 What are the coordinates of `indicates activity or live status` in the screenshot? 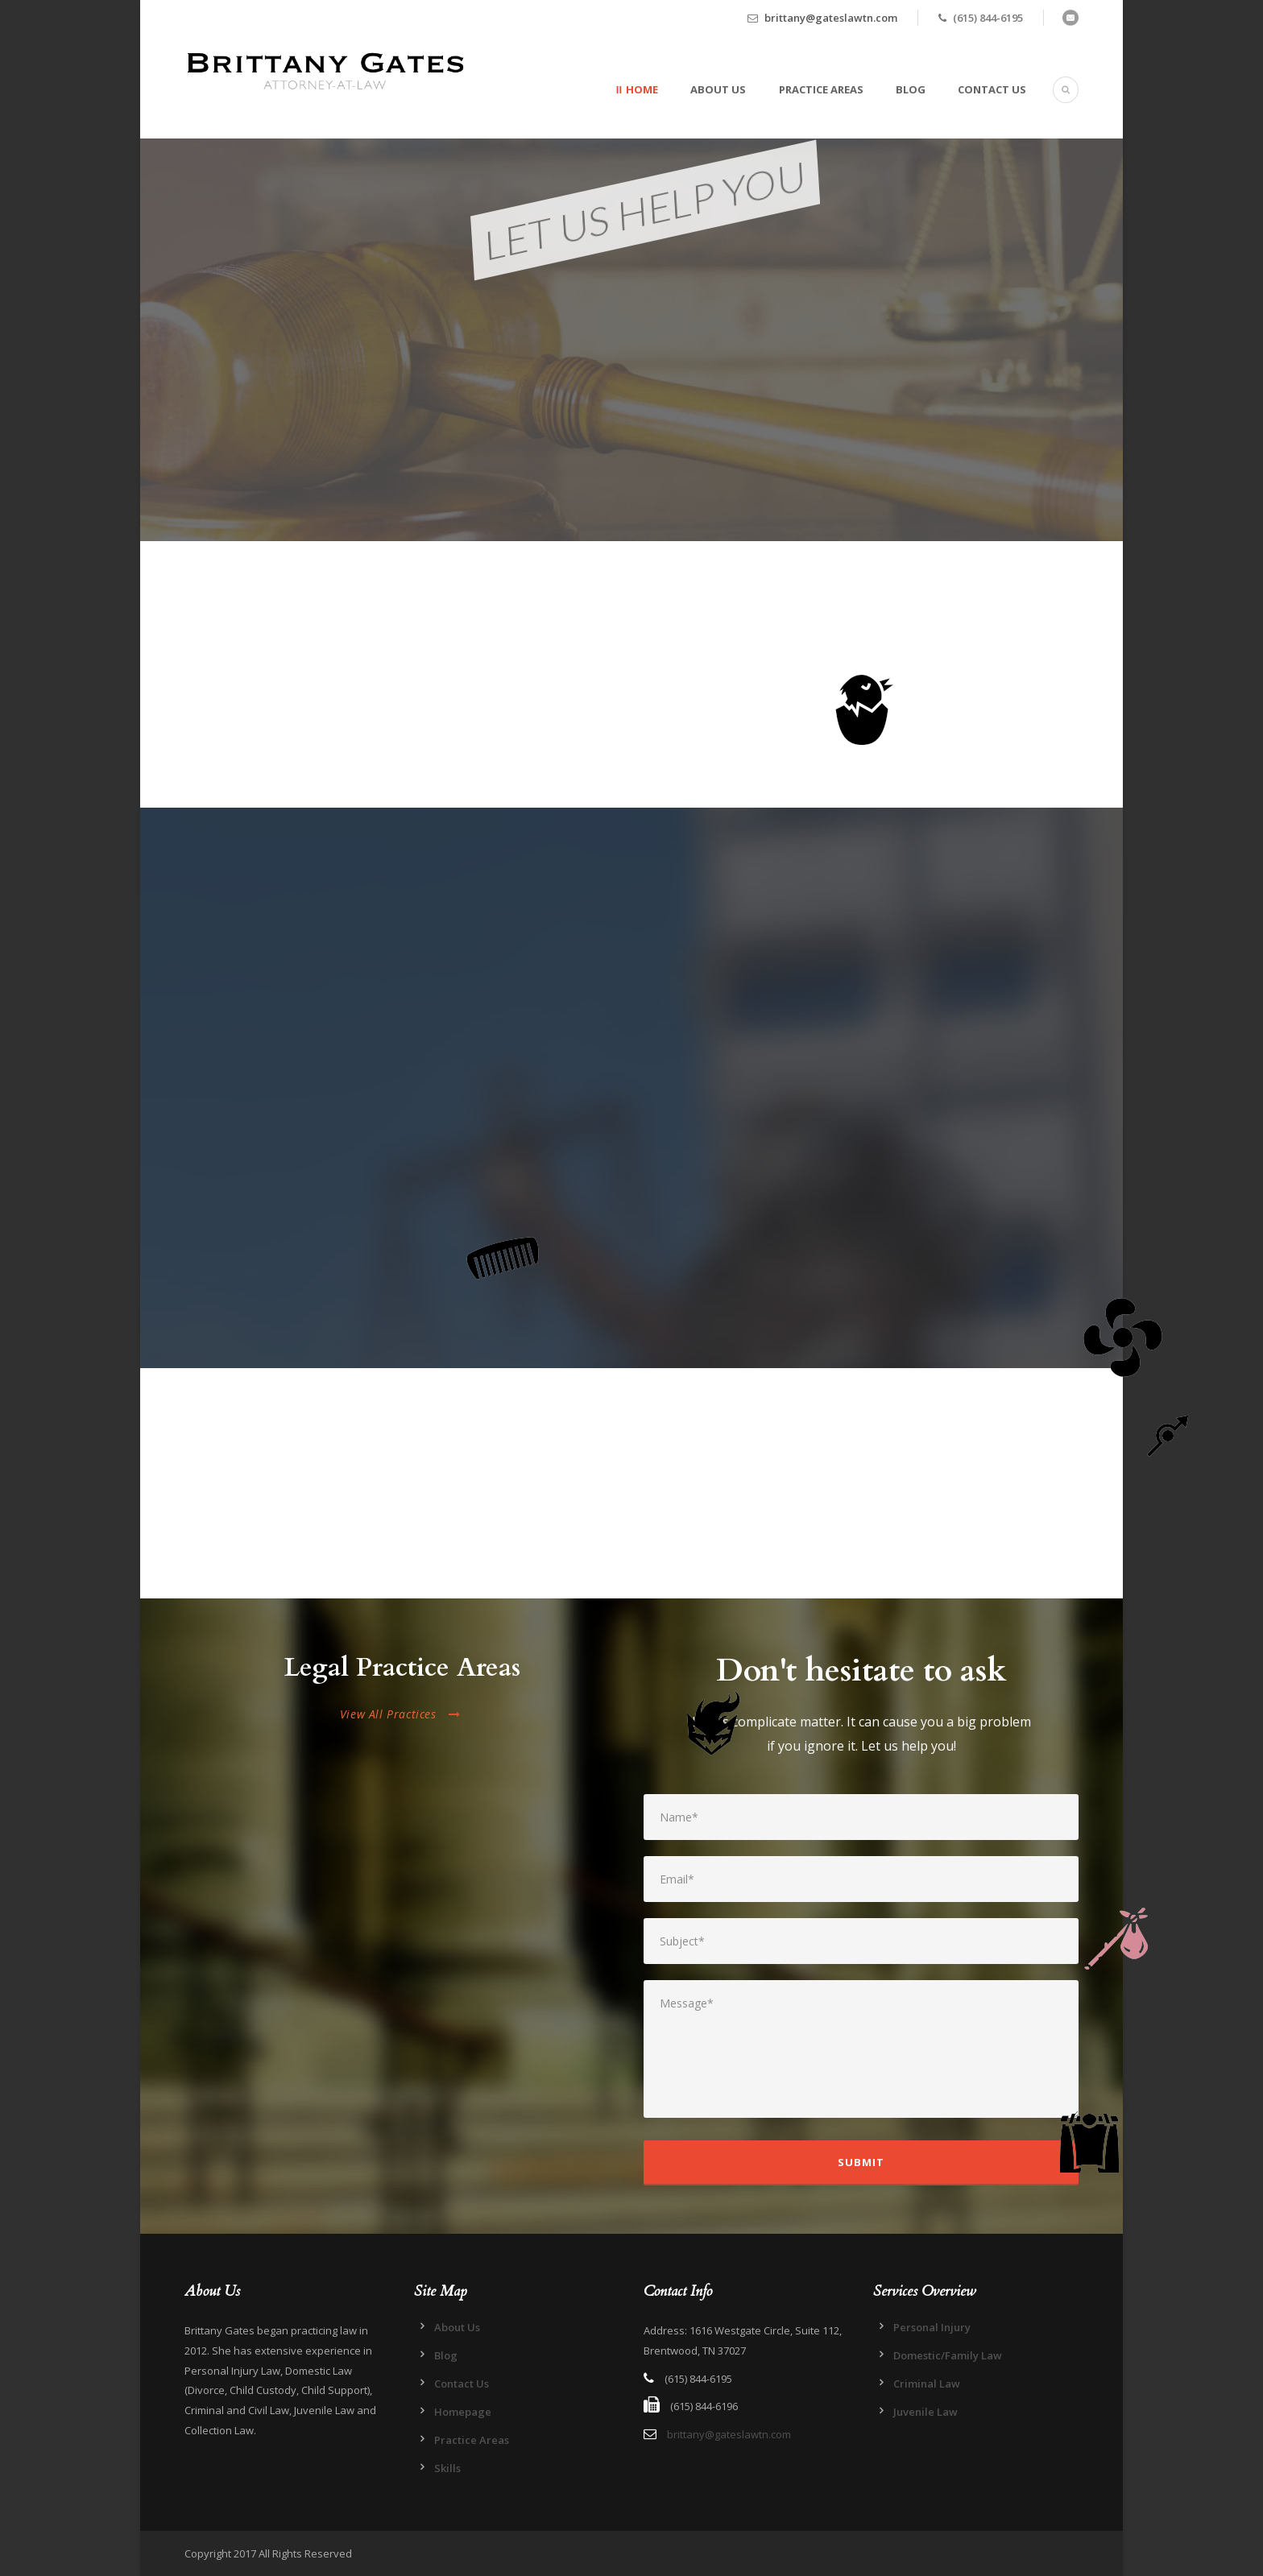 It's located at (1123, 1338).